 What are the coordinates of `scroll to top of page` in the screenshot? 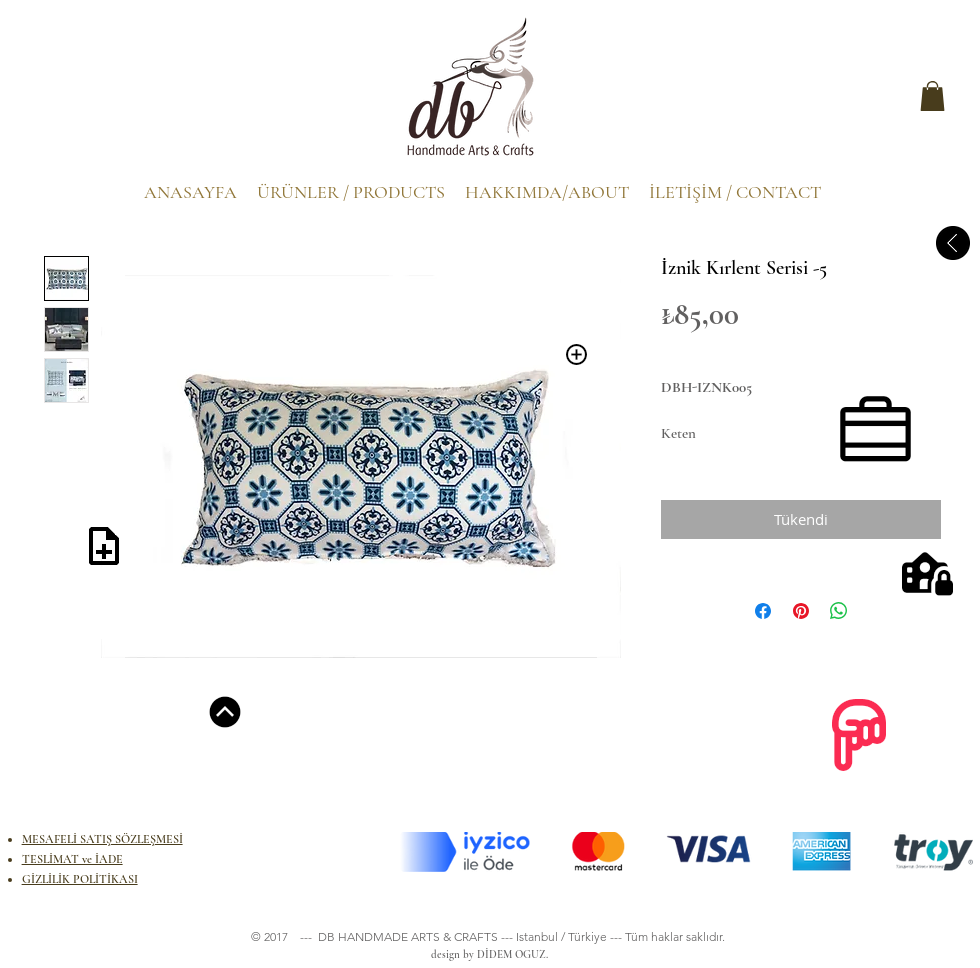 It's located at (225, 712).